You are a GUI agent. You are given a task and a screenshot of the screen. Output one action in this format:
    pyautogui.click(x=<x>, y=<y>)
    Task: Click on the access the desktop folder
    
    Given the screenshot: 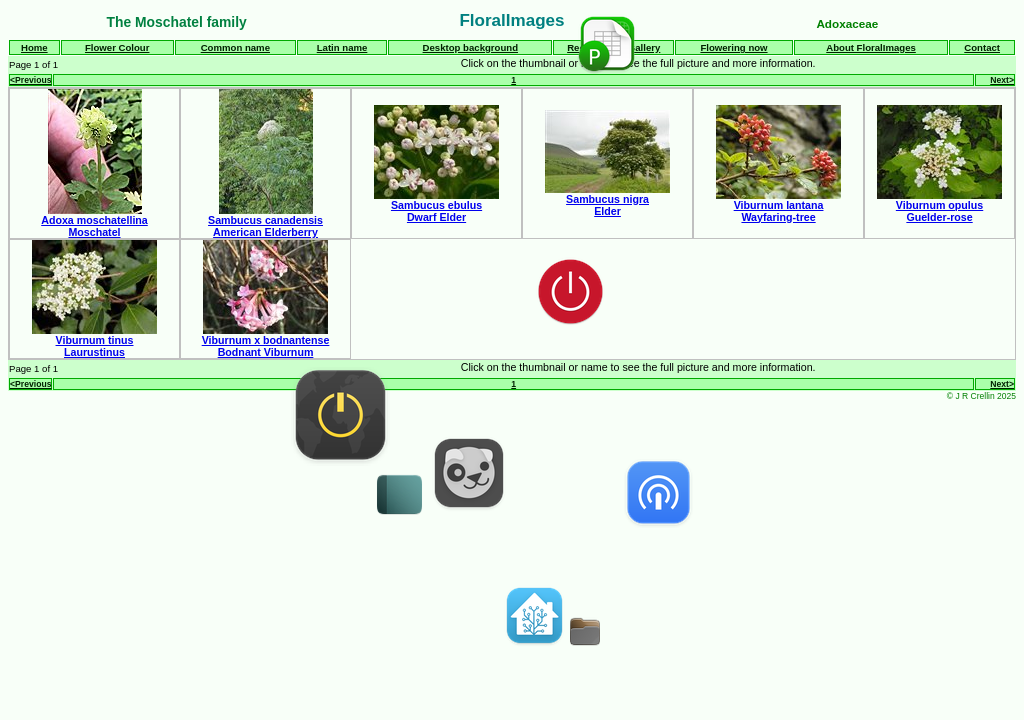 What is the action you would take?
    pyautogui.click(x=399, y=493)
    